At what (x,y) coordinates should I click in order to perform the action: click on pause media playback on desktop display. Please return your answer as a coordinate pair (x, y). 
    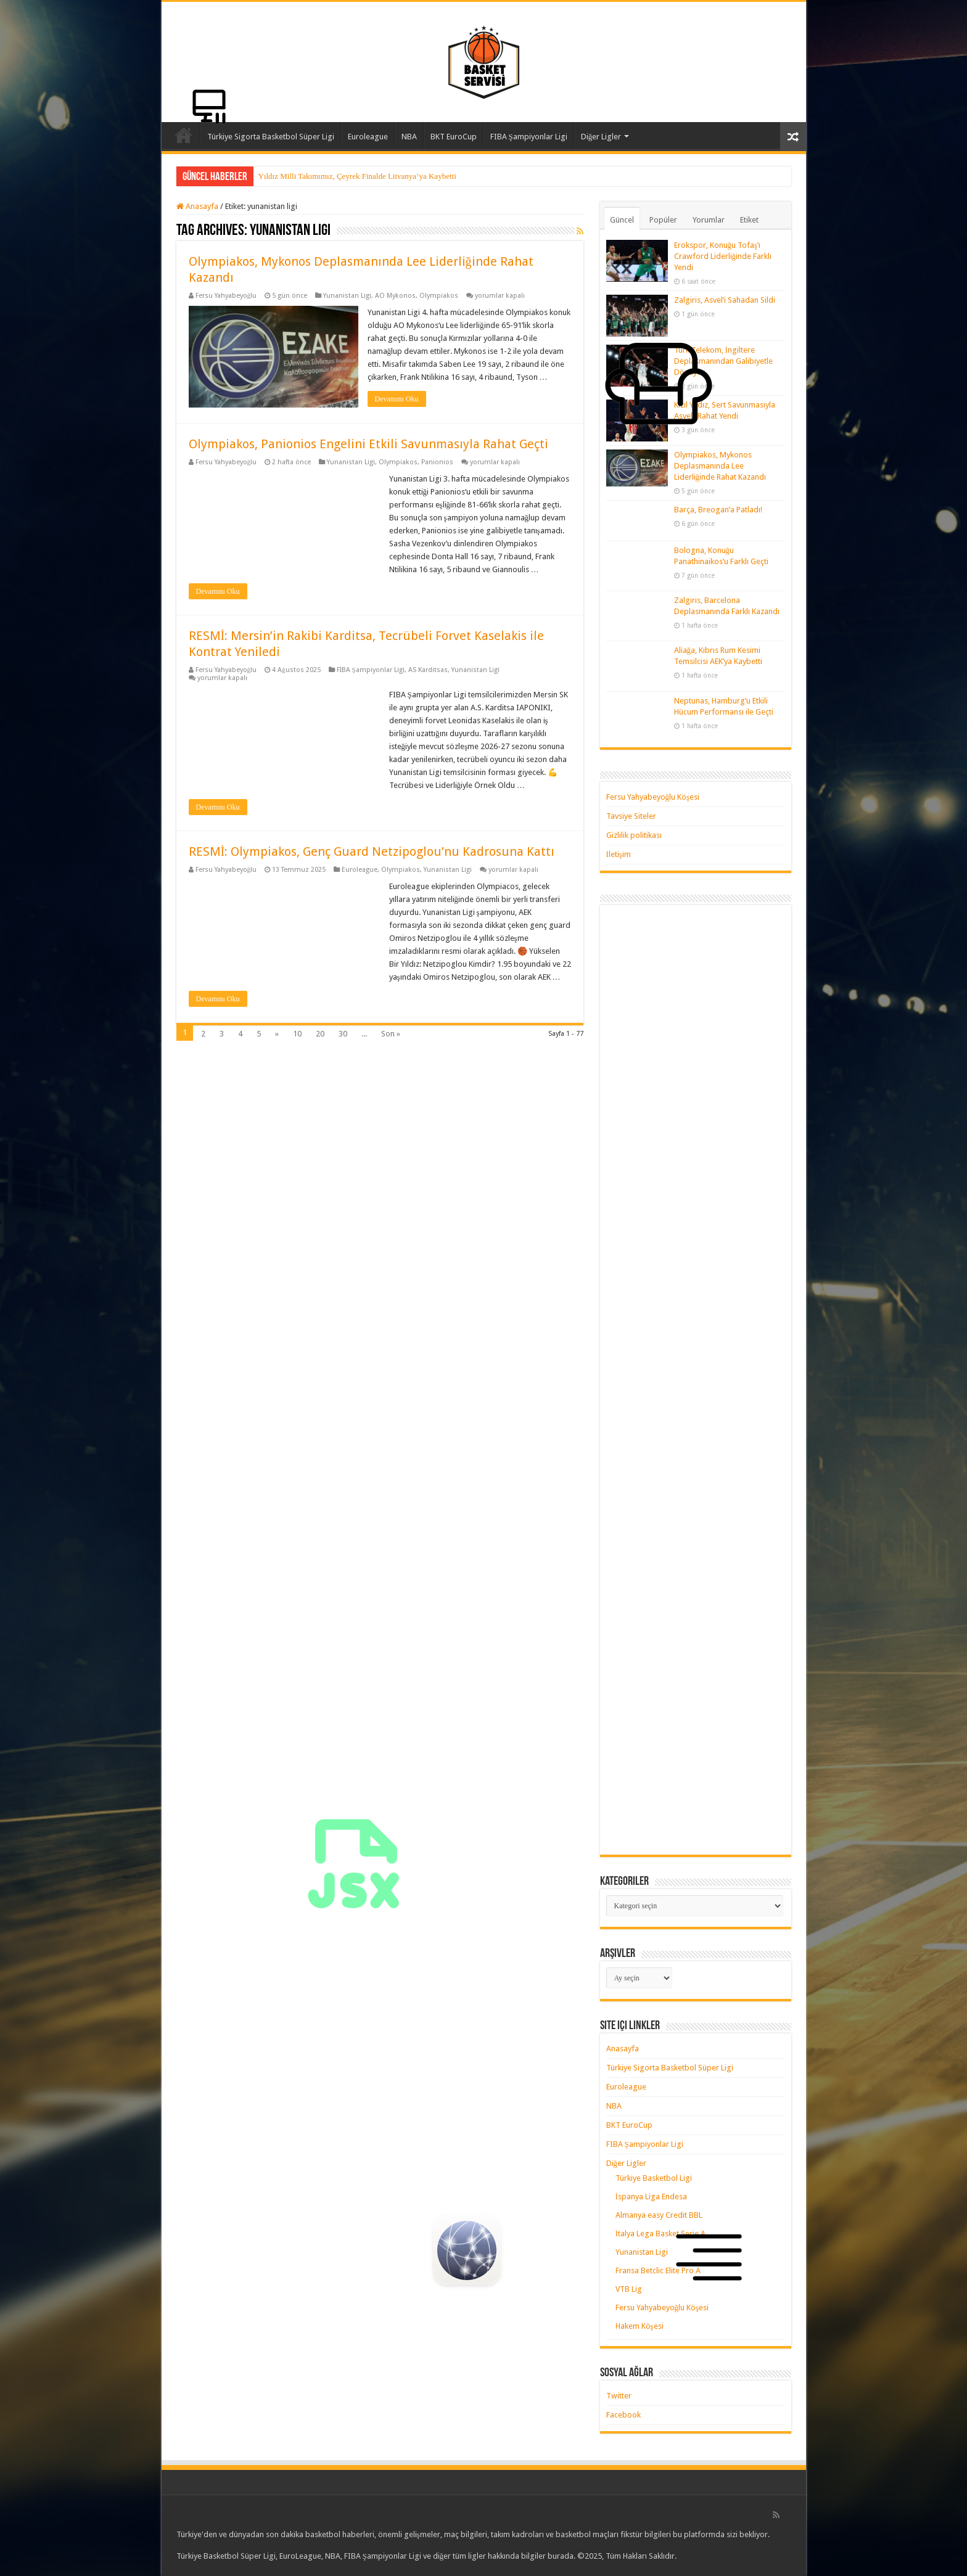
    Looking at the image, I should click on (209, 106).